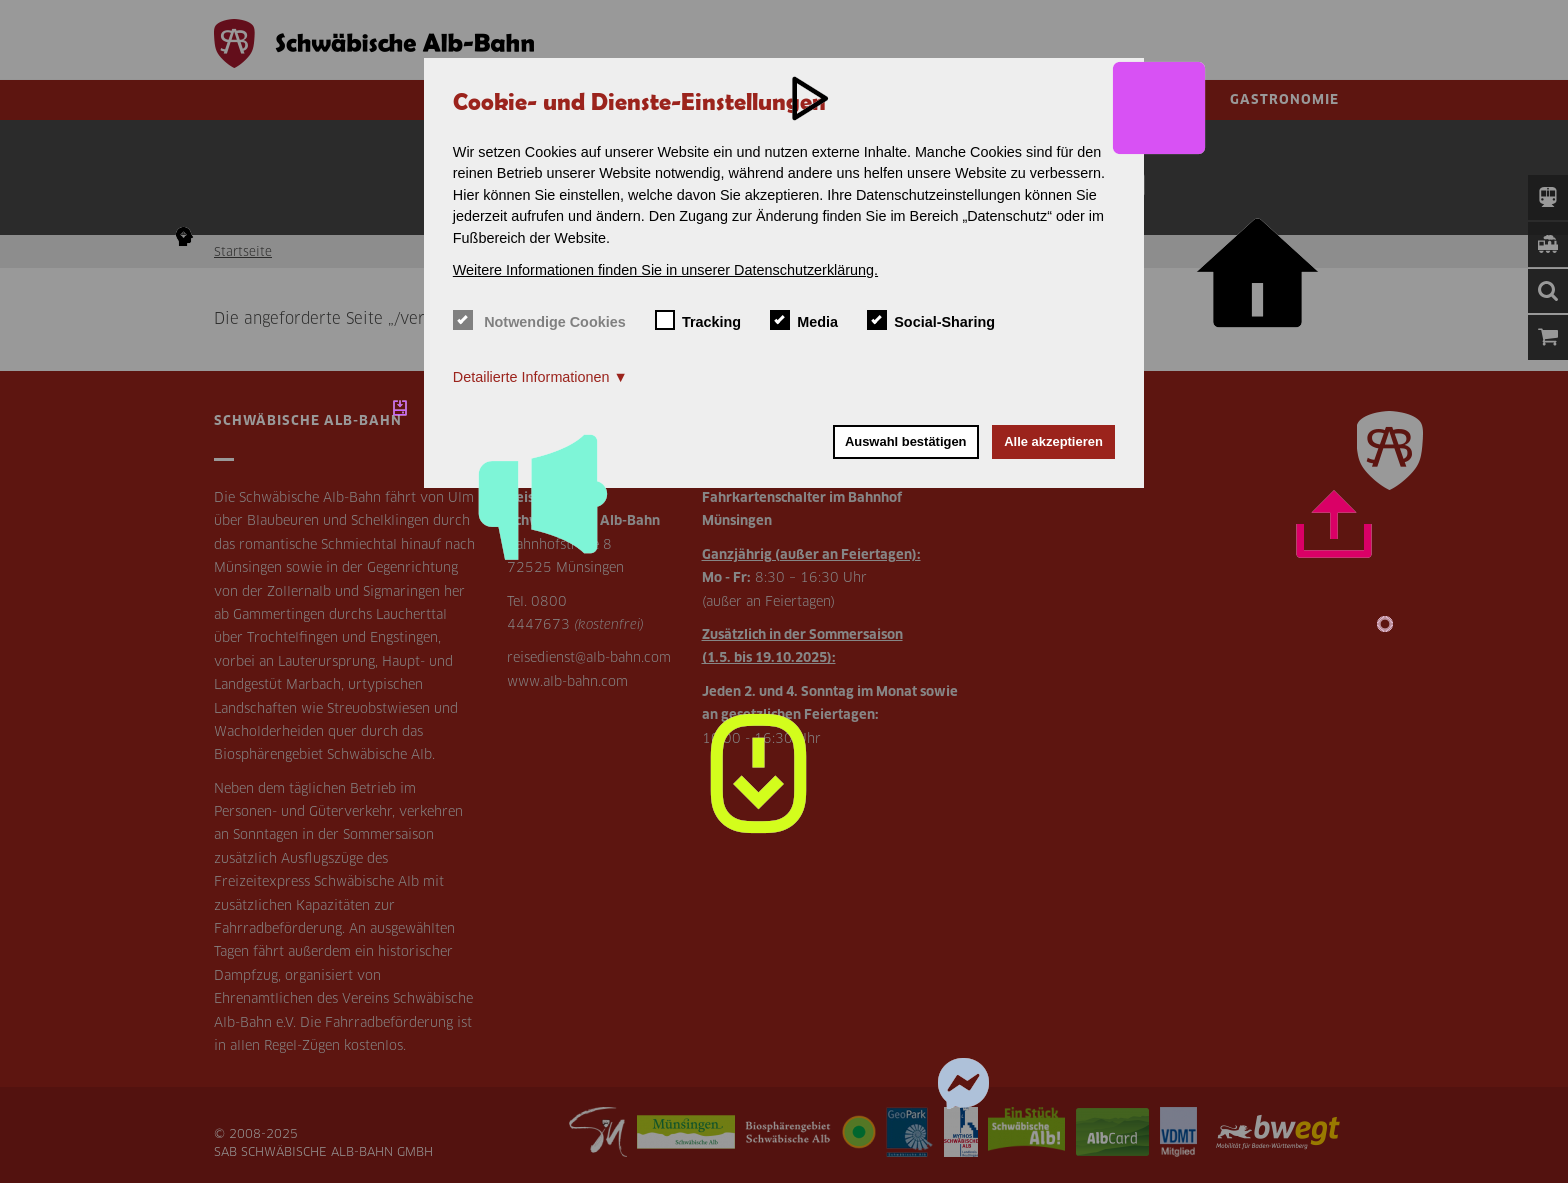 This screenshot has width=1568, height=1183. Describe the element at coordinates (1159, 108) in the screenshot. I see `stop media playback` at that location.